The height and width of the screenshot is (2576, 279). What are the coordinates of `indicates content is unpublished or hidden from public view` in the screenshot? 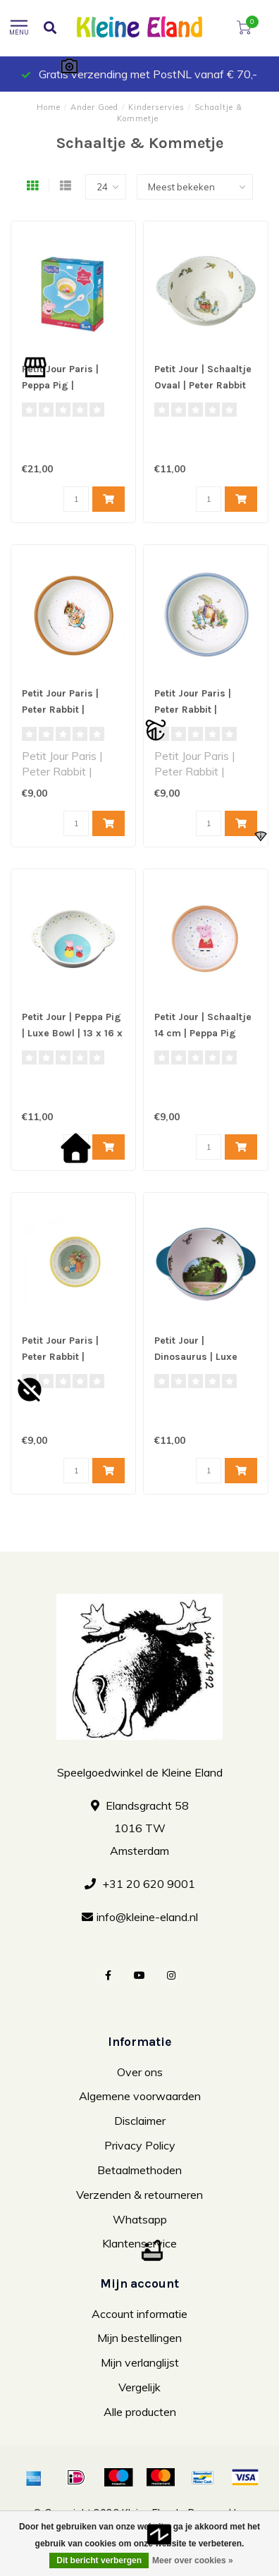 It's located at (30, 1390).